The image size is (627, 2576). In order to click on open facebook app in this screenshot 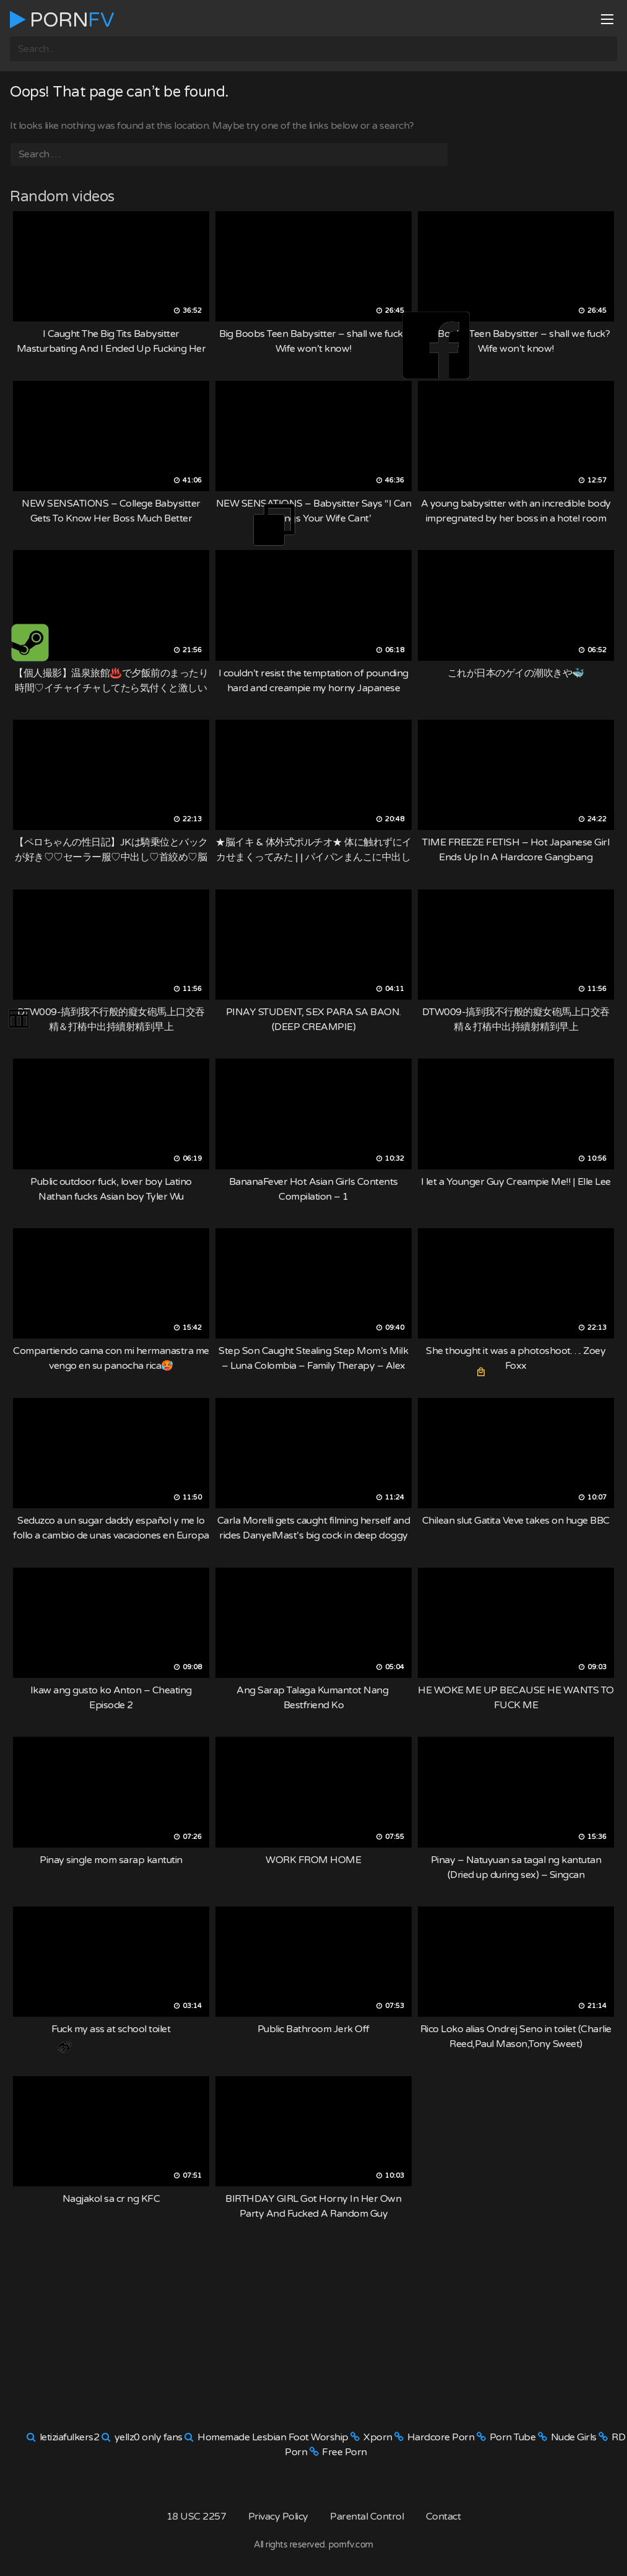, I will do `click(436, 345)`.